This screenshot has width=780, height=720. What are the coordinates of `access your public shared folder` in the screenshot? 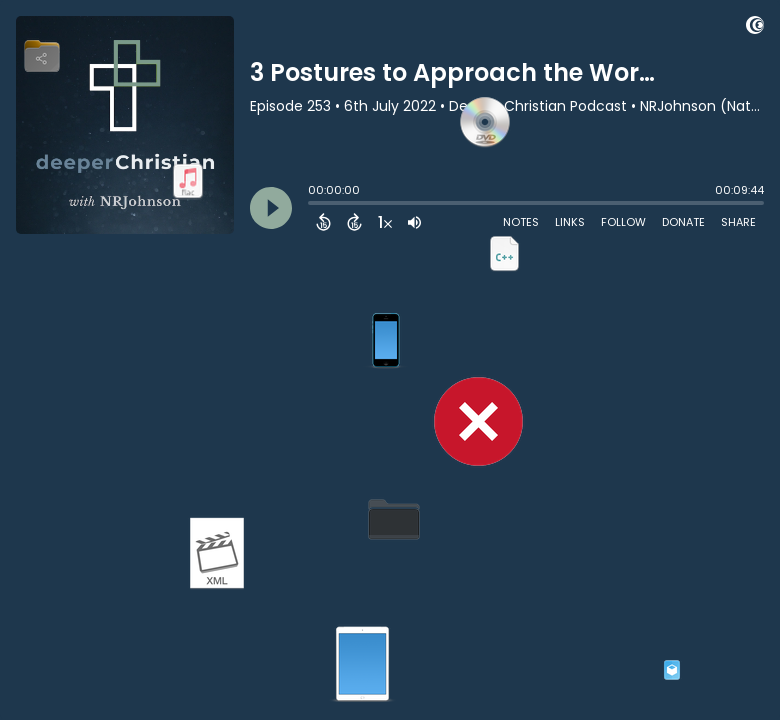 It's located at (42, 56).